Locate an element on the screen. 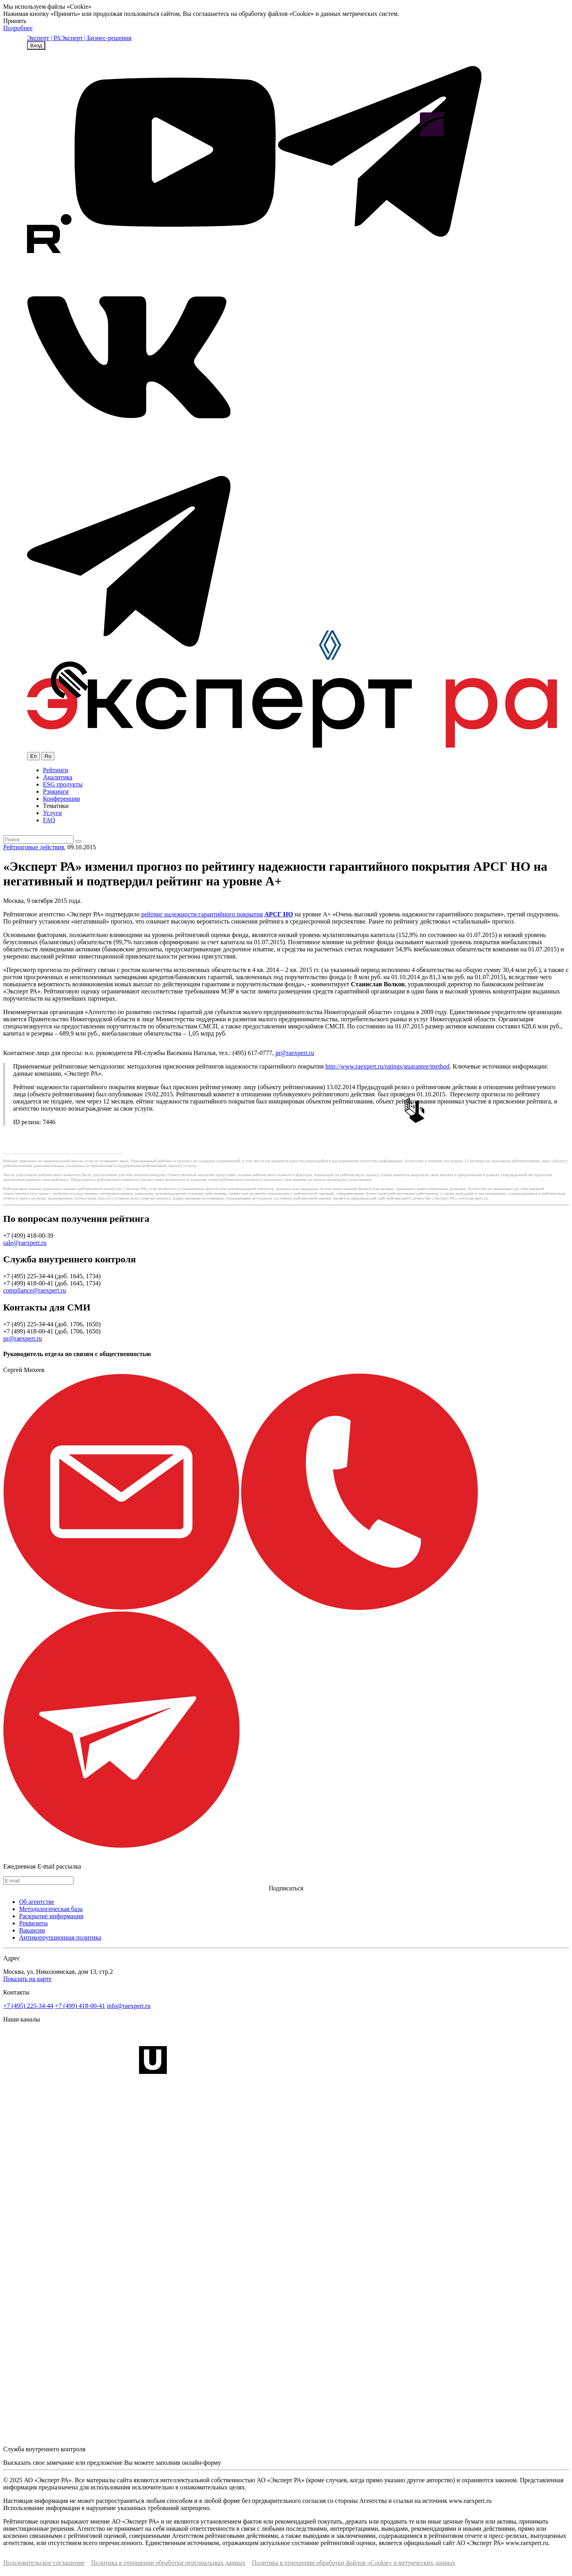 Image resolution: width=572 pixels, height=2576 pixels. autocannon HTTP benchmarking tool logo is located at coordinates (69, 680).